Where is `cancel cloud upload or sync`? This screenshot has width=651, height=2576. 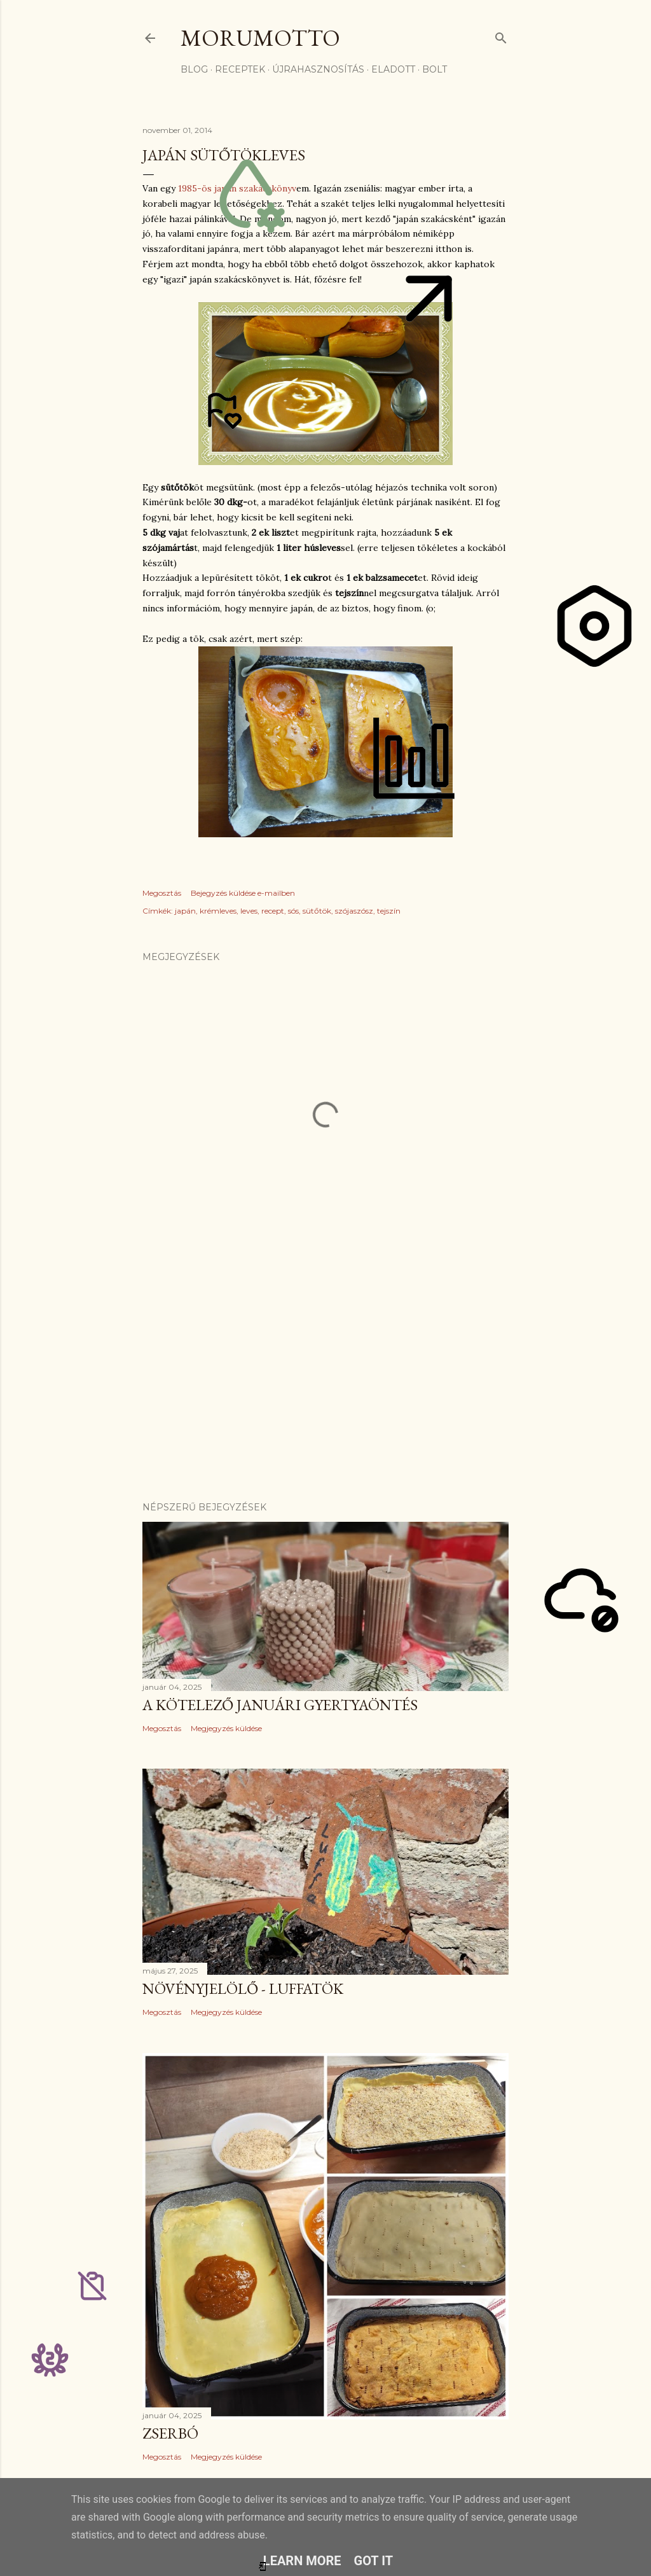
cancel cloud upload or sync is located at coordinates (581, 1595).